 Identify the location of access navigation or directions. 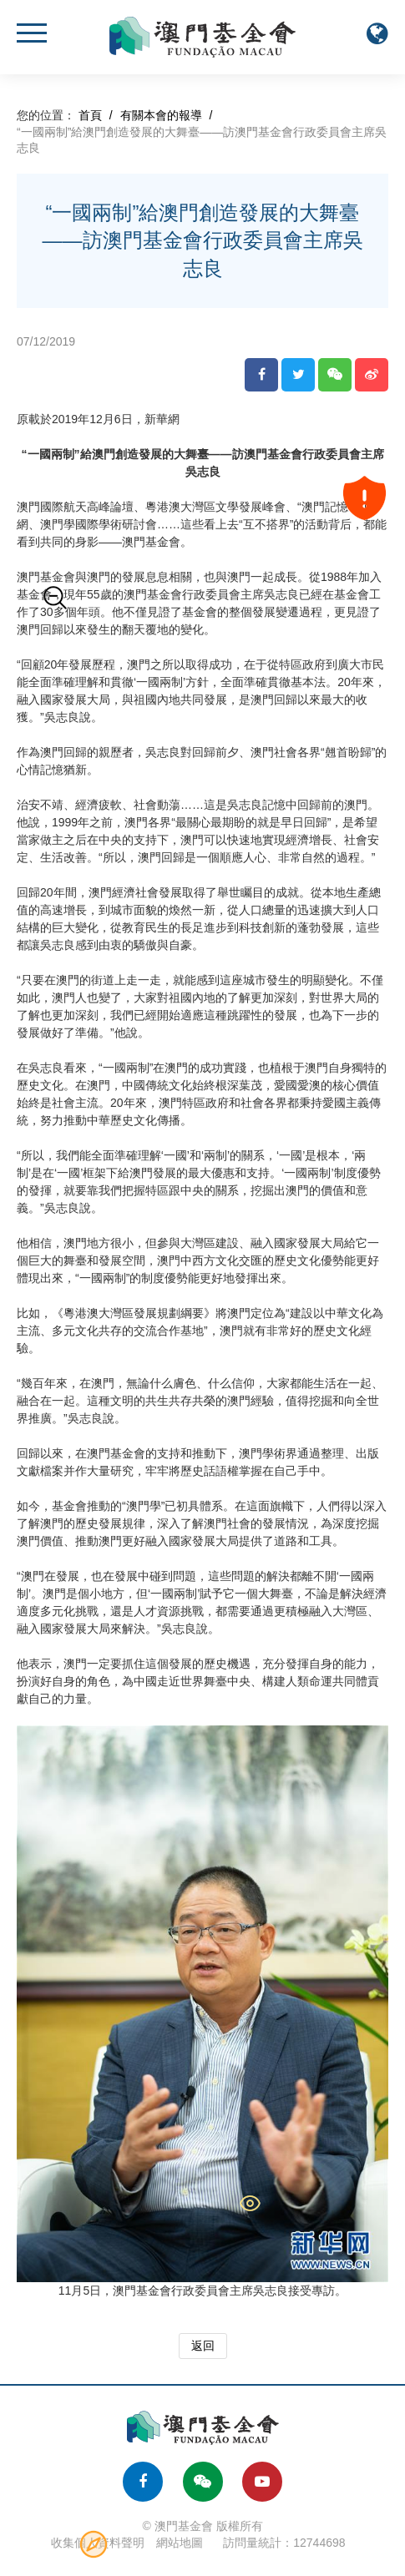
(94, 2544).